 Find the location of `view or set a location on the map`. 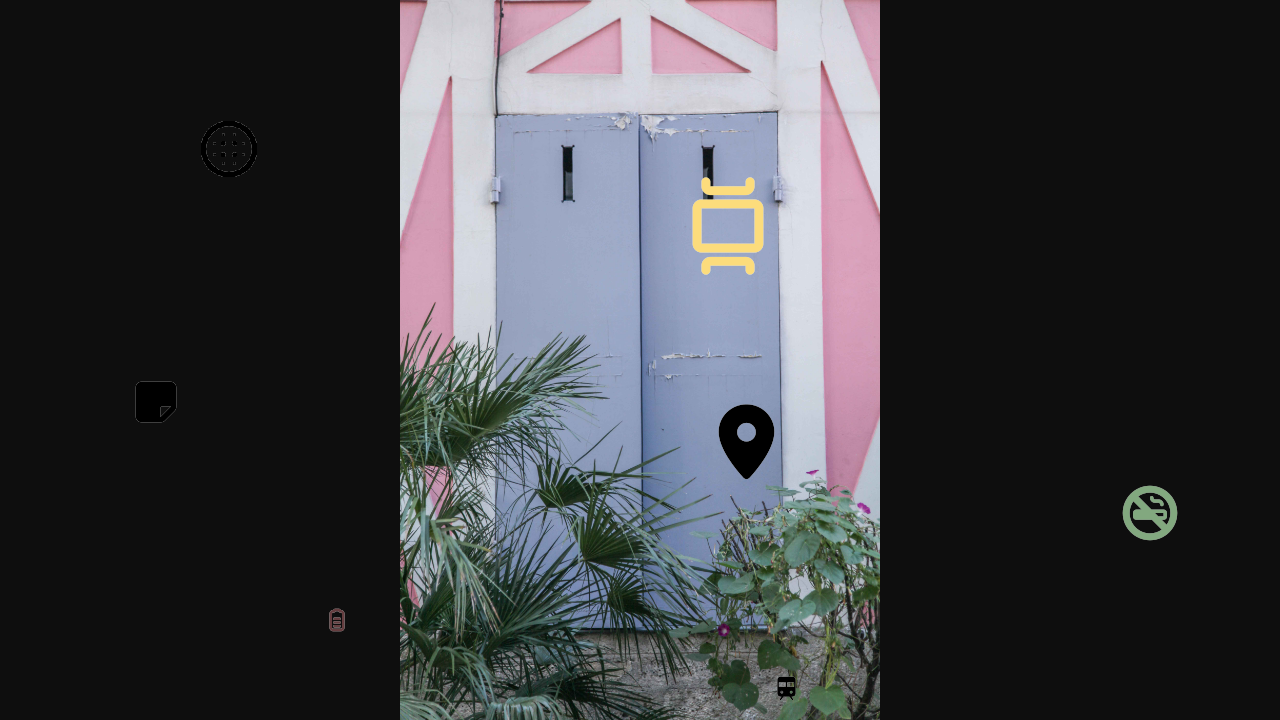

view or set a location on the map is located at coordinates (746, 441).